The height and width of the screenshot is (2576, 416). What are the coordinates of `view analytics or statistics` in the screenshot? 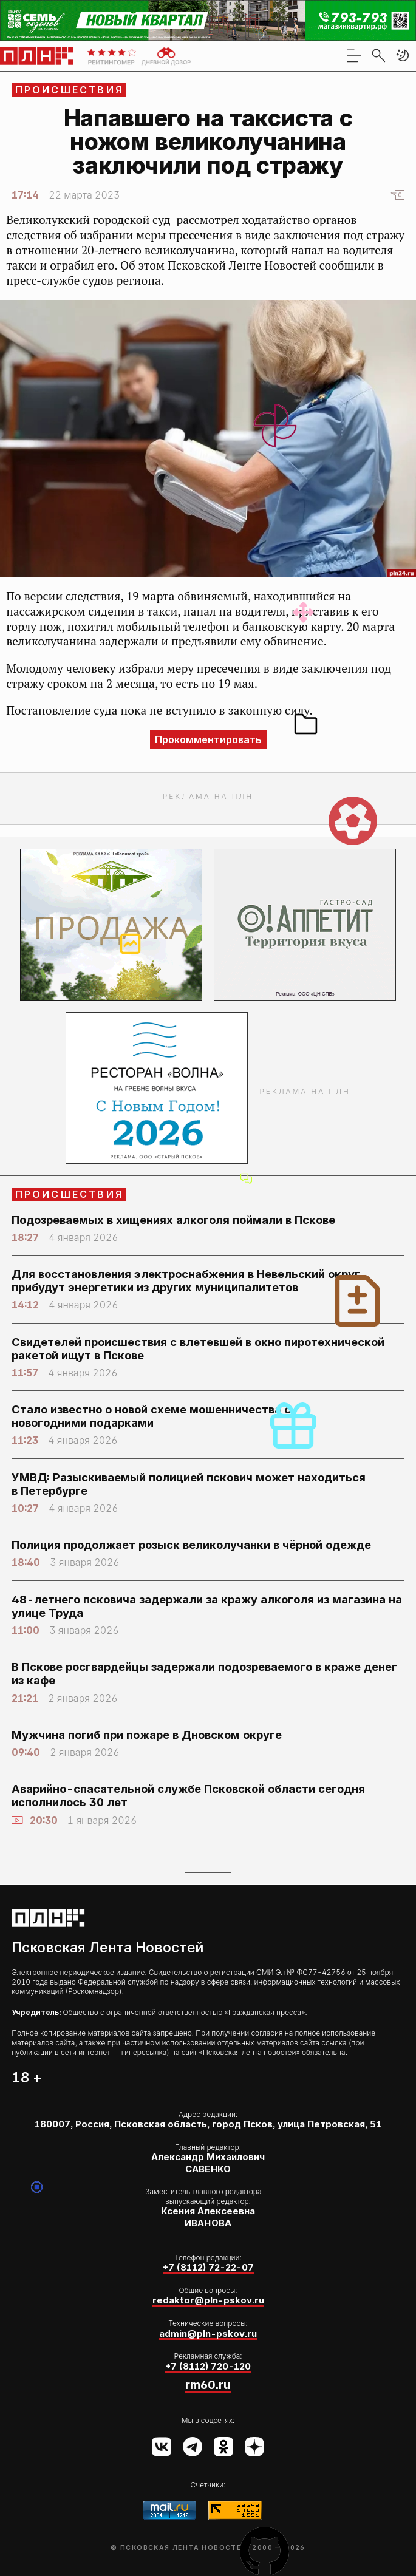 It's located at (130, 943).